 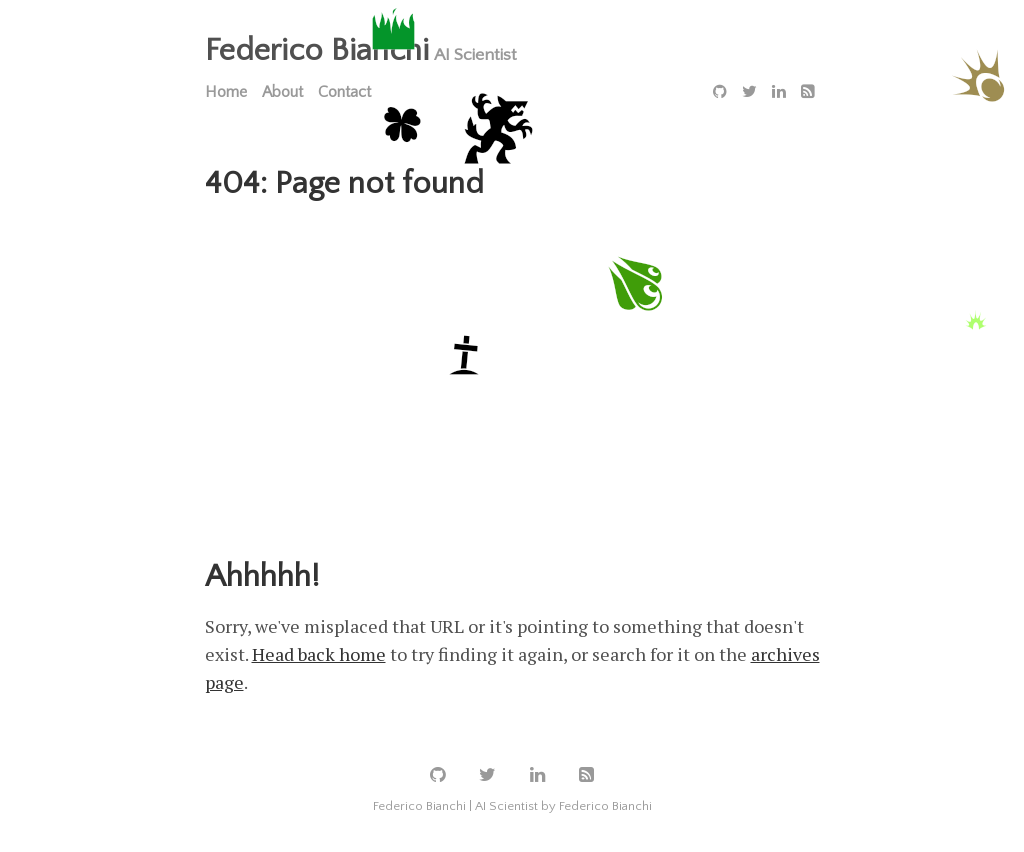 I want to click on select werewolf character or role, so click(x=498, y=128).